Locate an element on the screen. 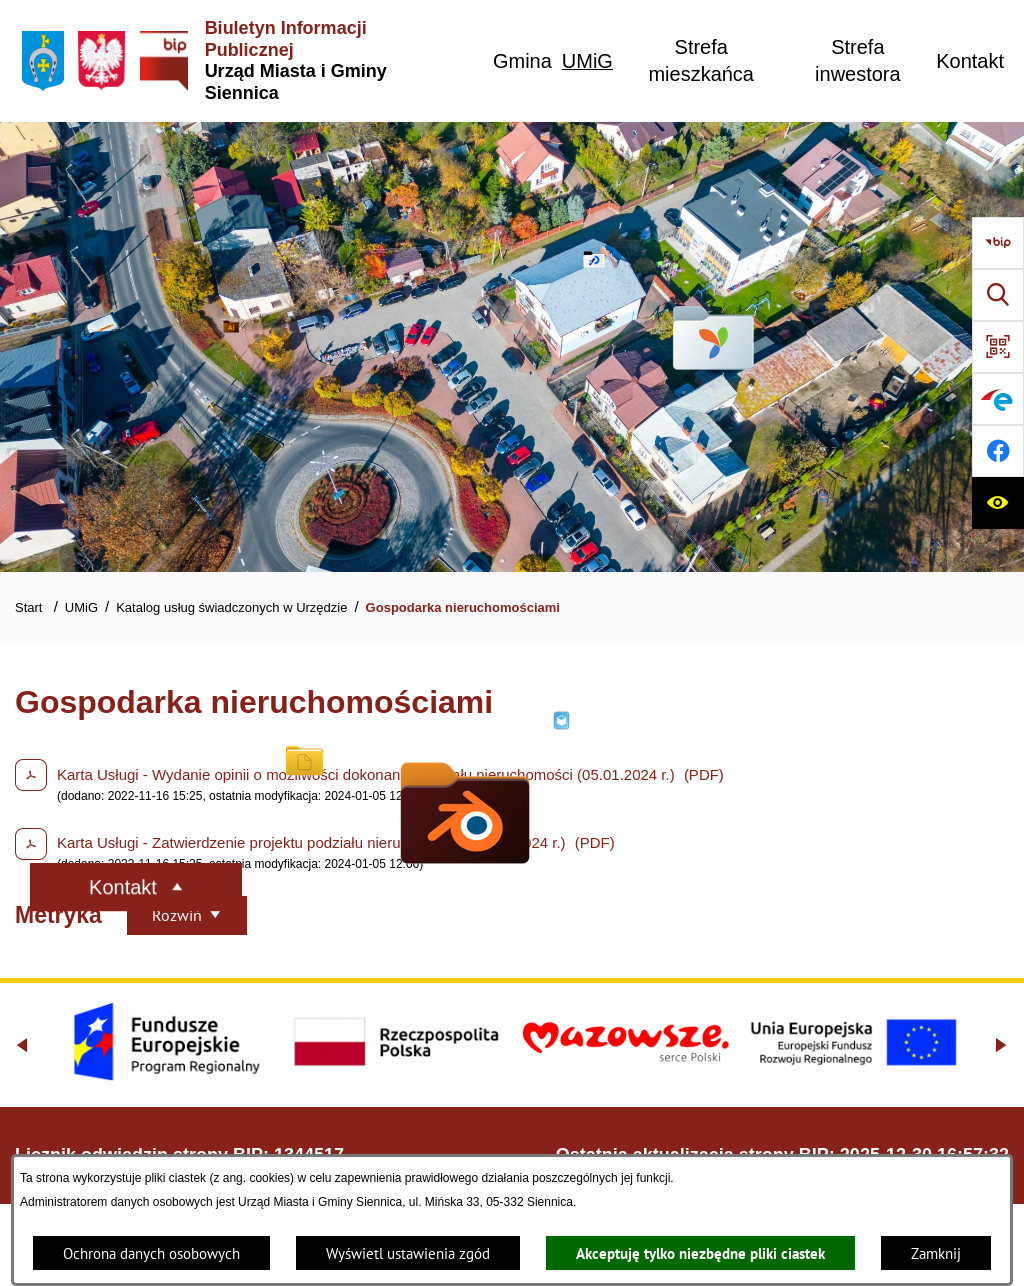 The height and width of the screenshot is (1286, 1024). open folder containing Blender project files is located at coordinates (464, 816).